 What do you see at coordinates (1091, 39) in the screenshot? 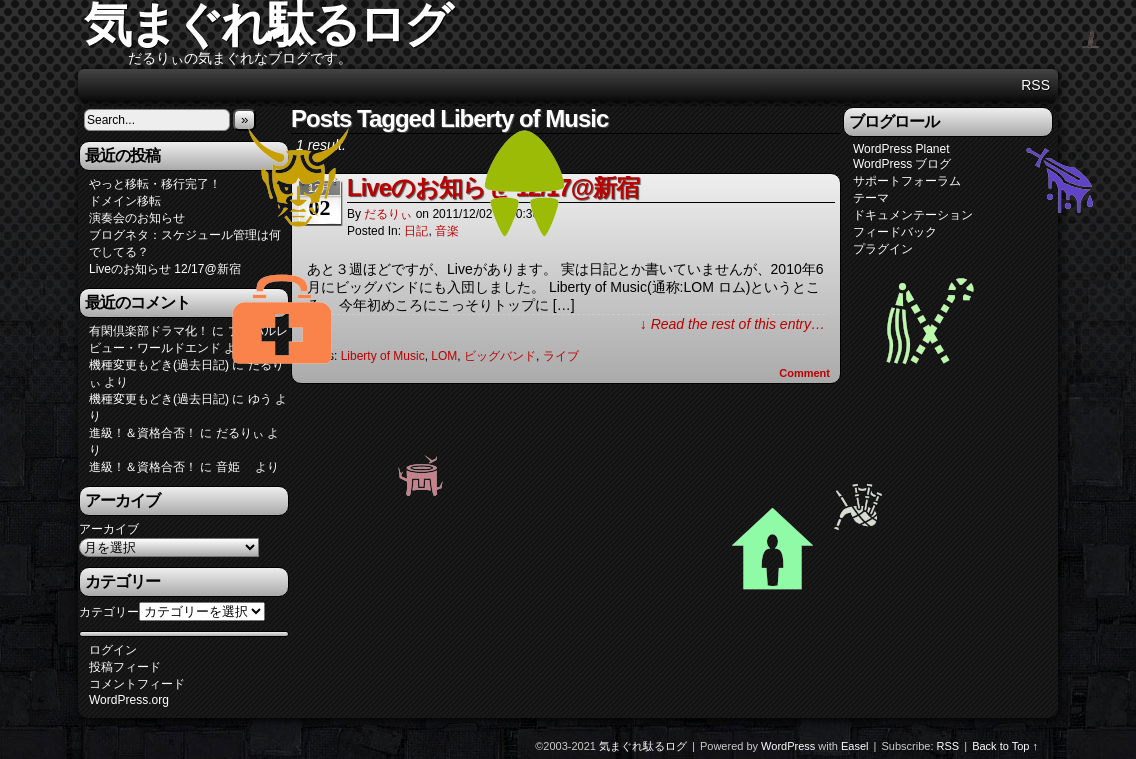
I see `view Italian landmarks or attractions` at bounding box center [1091, 39].